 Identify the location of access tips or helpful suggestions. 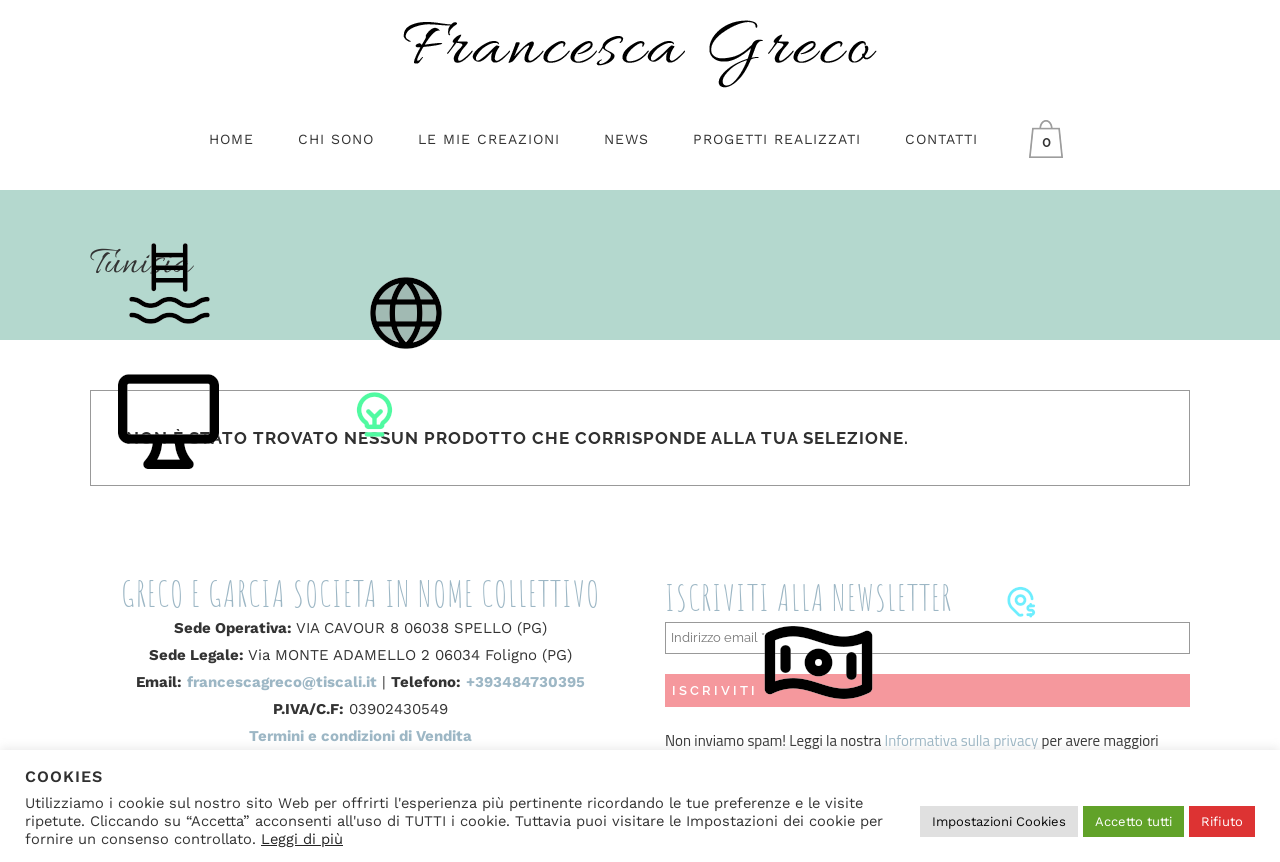
(374, 414).